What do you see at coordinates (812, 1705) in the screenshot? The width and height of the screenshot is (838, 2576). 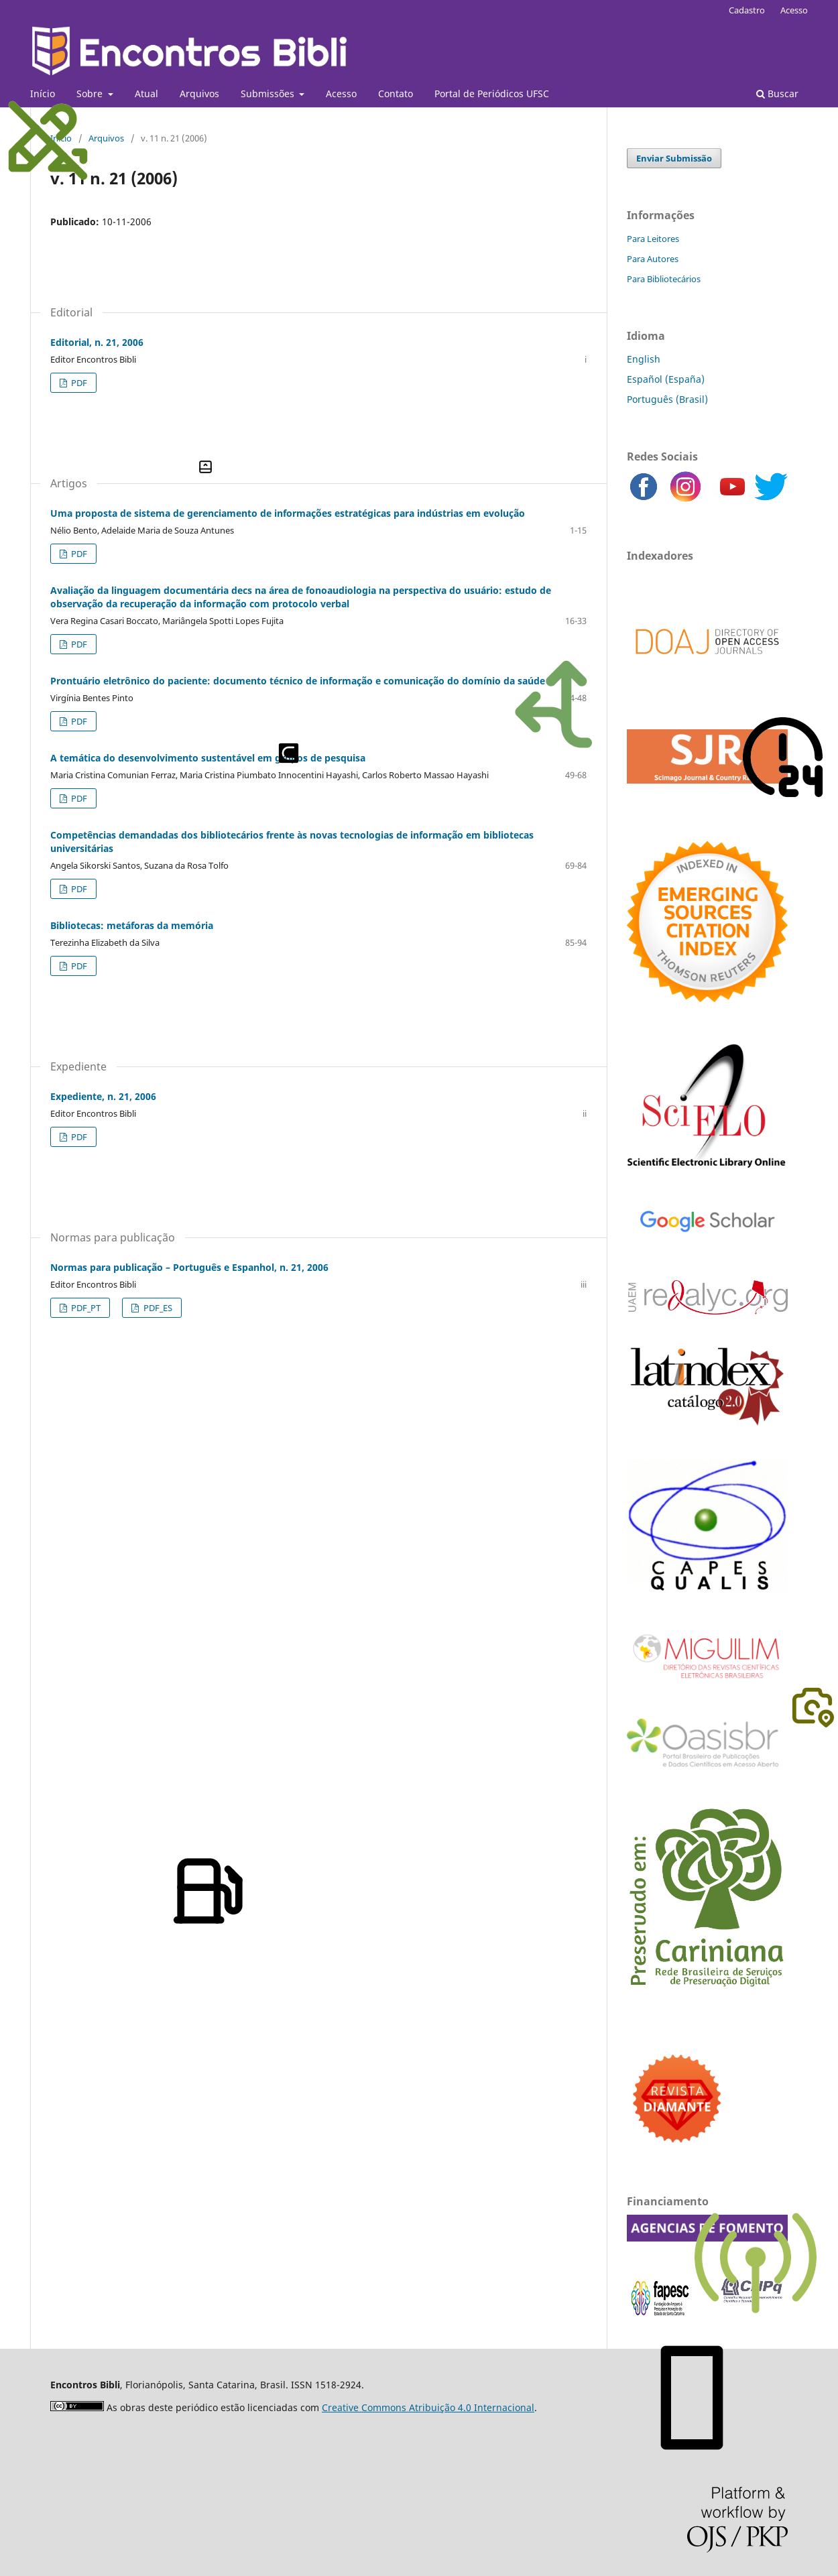 I see `view photos taken at a specific location` at bounding box center [812, 1705].